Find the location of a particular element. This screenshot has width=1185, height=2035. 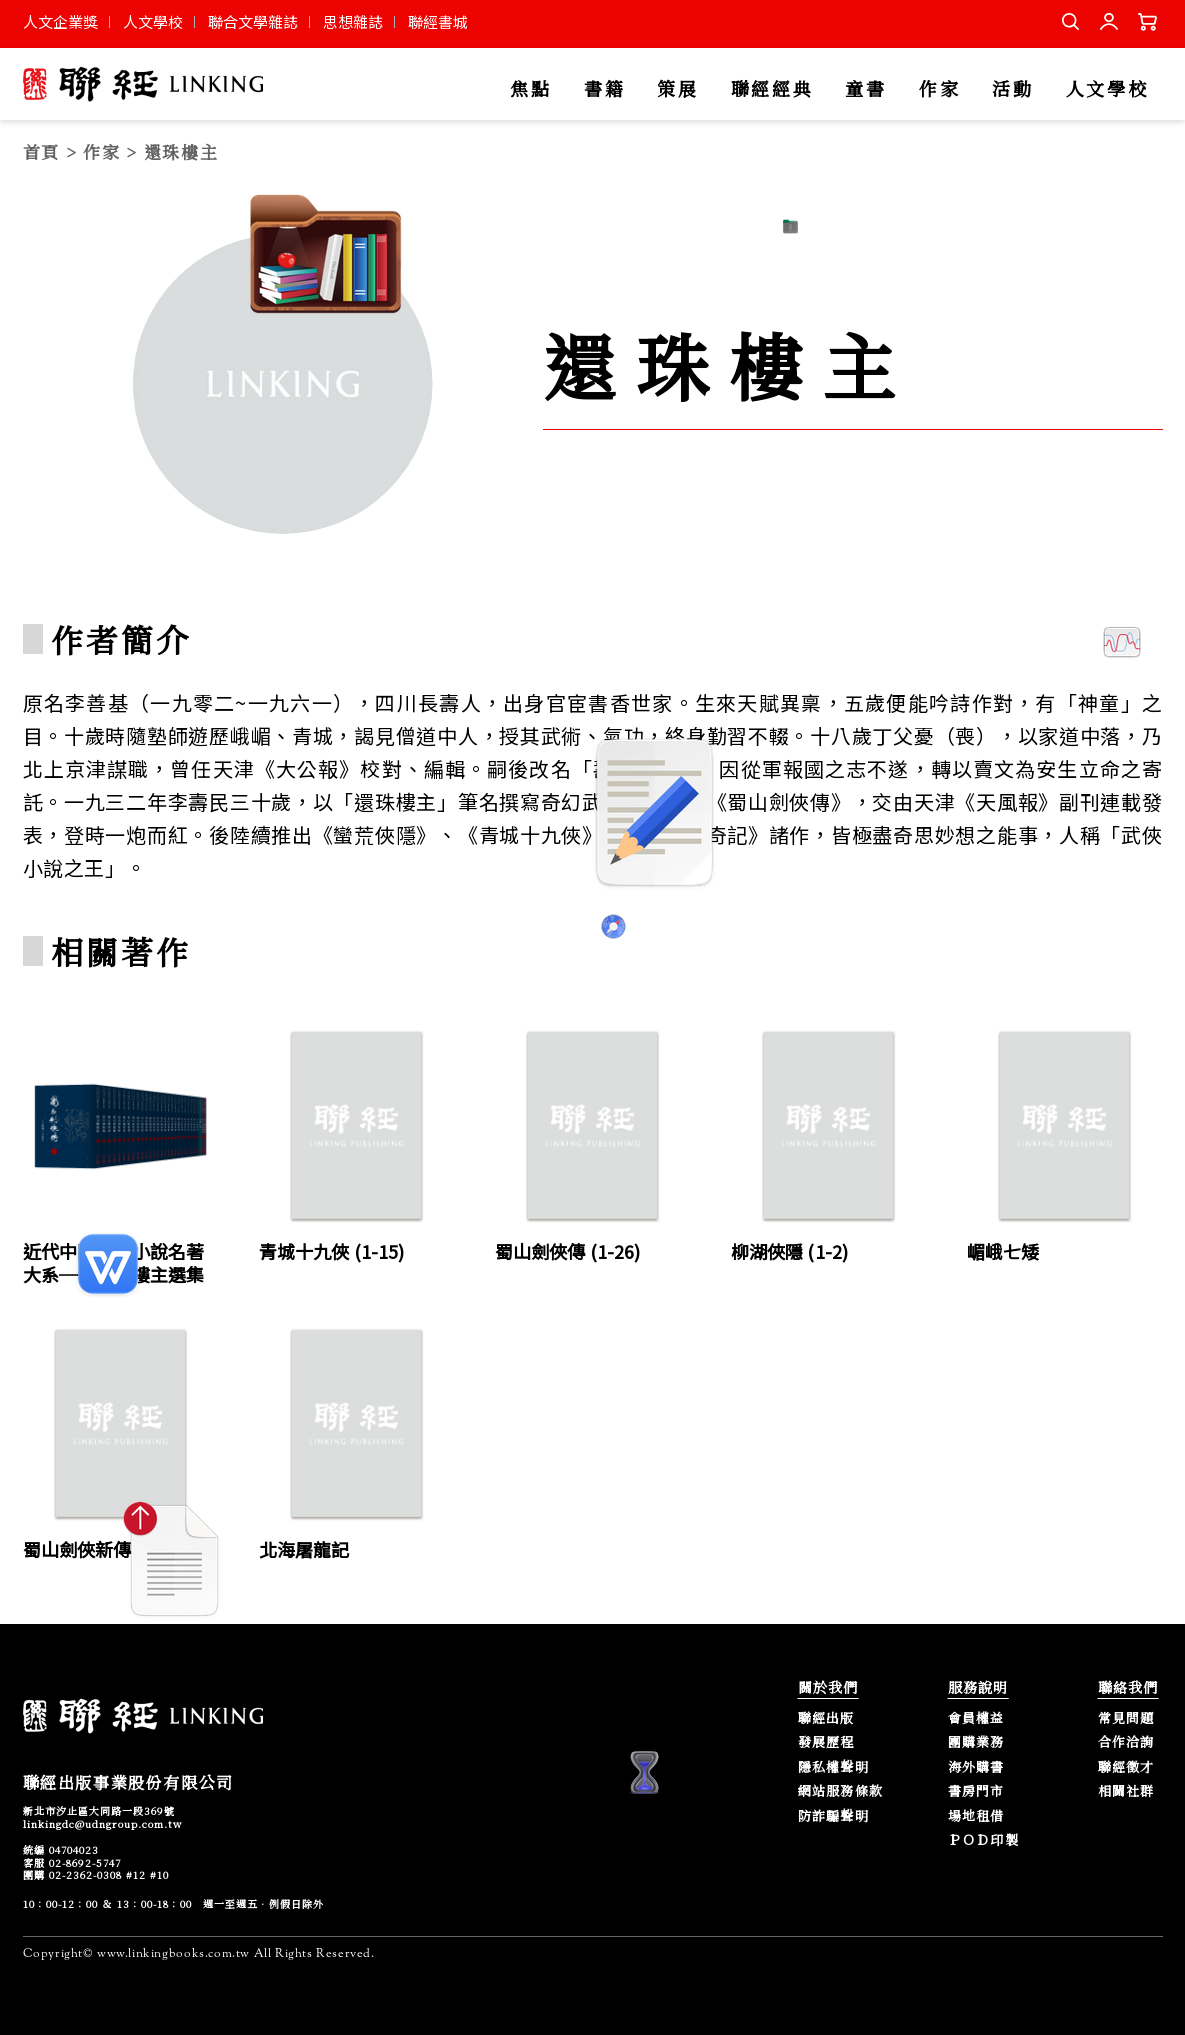

view your screen time usage statistics is located at coordinates (644, 1772).